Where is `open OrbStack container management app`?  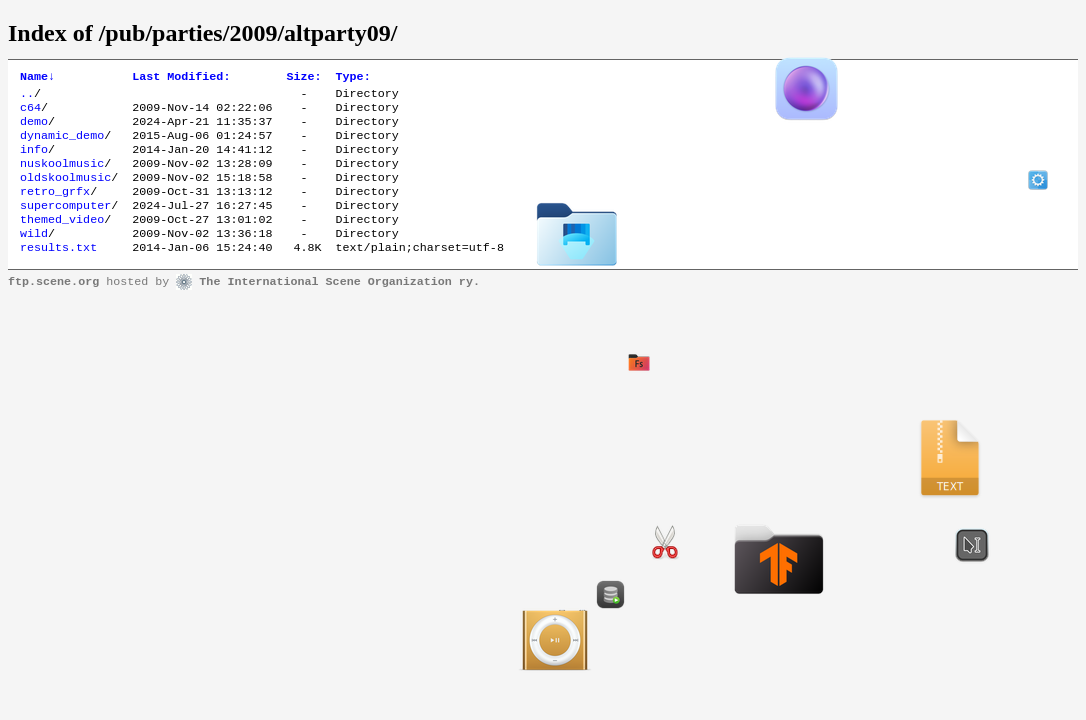
open OrbStack container management app is located at coordinates (806, 88).